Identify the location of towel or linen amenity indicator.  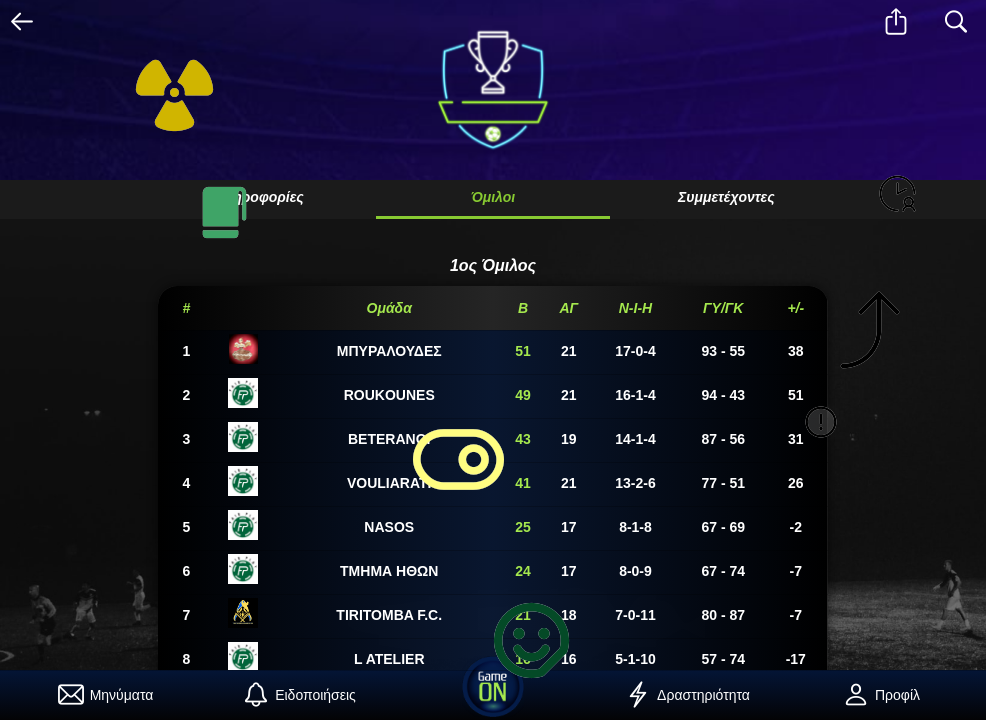
(222, 212).